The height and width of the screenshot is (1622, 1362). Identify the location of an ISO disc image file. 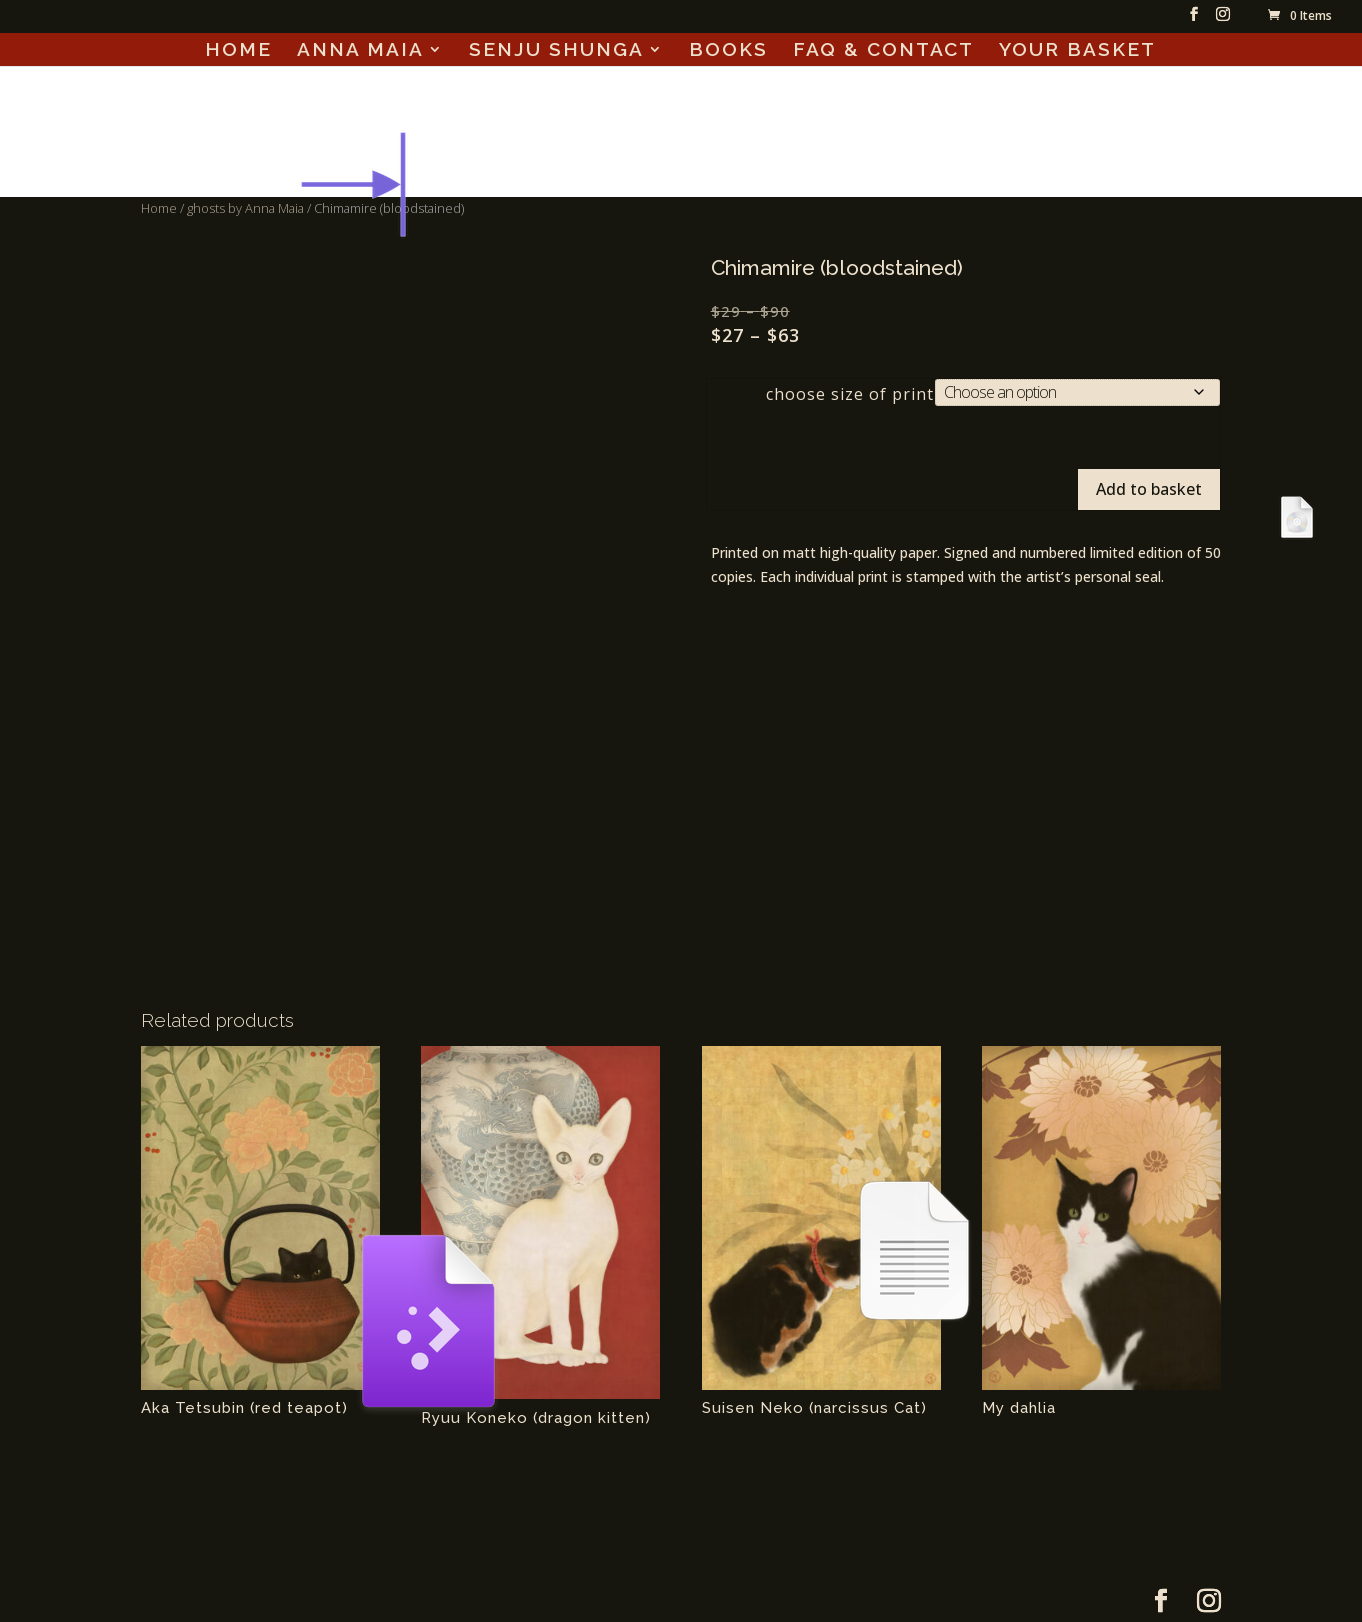
(1297, 518).